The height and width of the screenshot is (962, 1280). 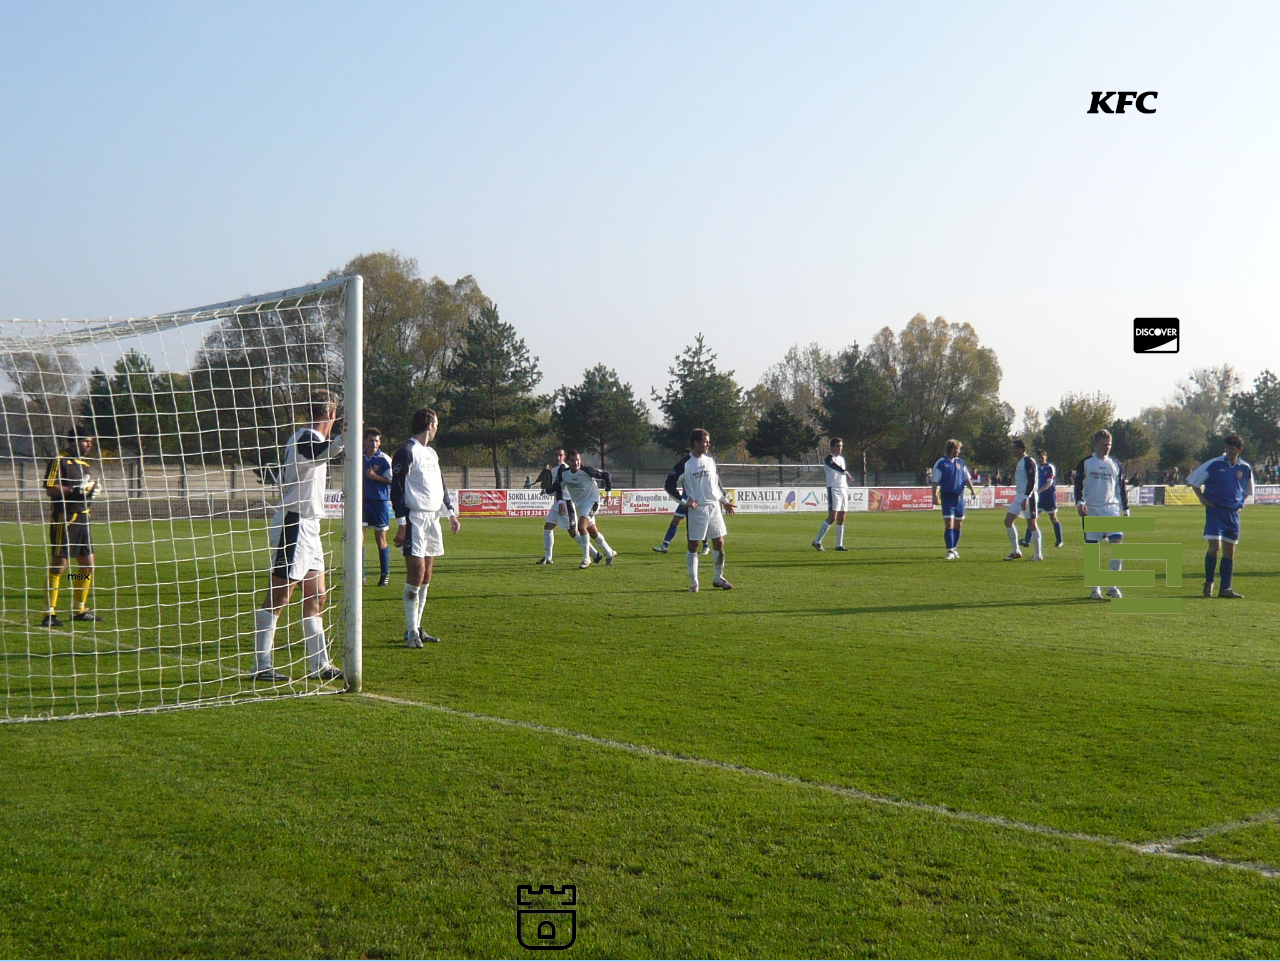 What do you see at coordinates (1156, 335) in the screenshot?
I see `pay with Discover card` at bounding box center [1156, 335].